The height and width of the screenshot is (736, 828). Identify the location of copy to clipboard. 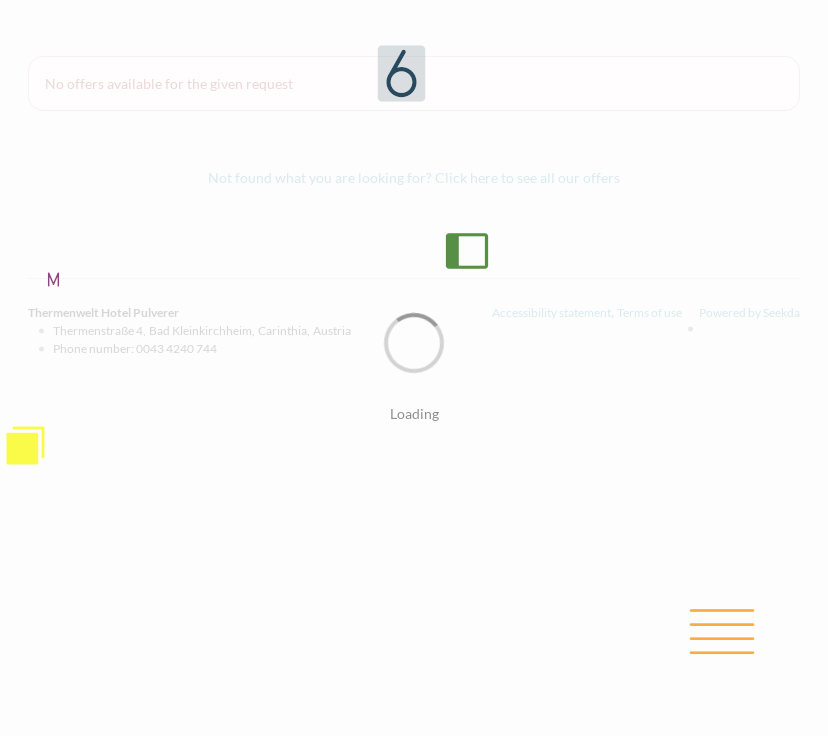
(25, 445).